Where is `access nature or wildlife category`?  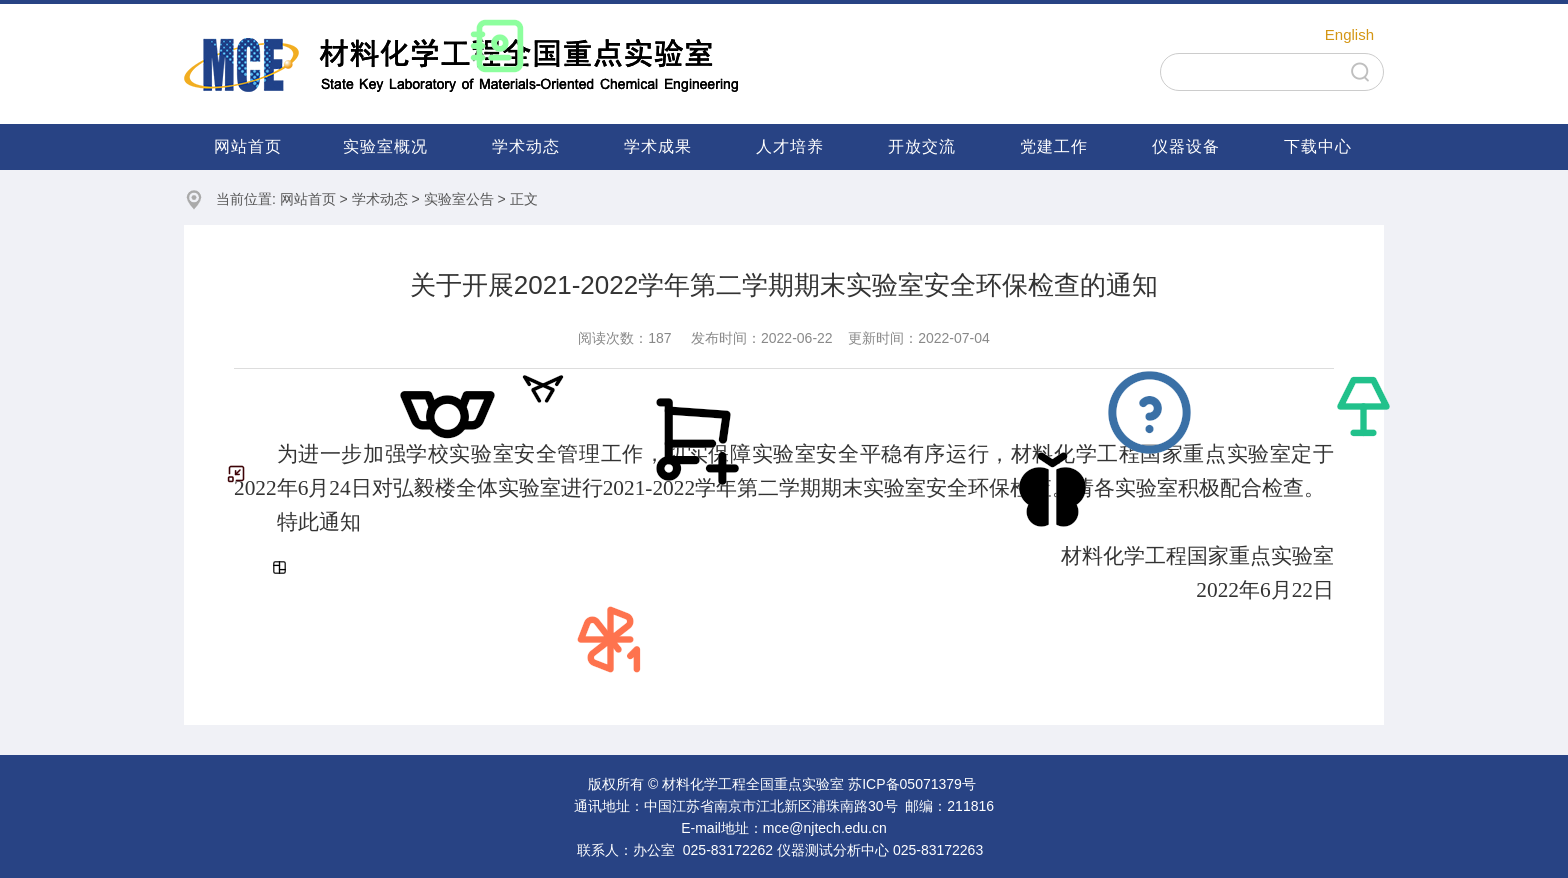 access nature or wildlife category is located at coordinates (1052, 489).